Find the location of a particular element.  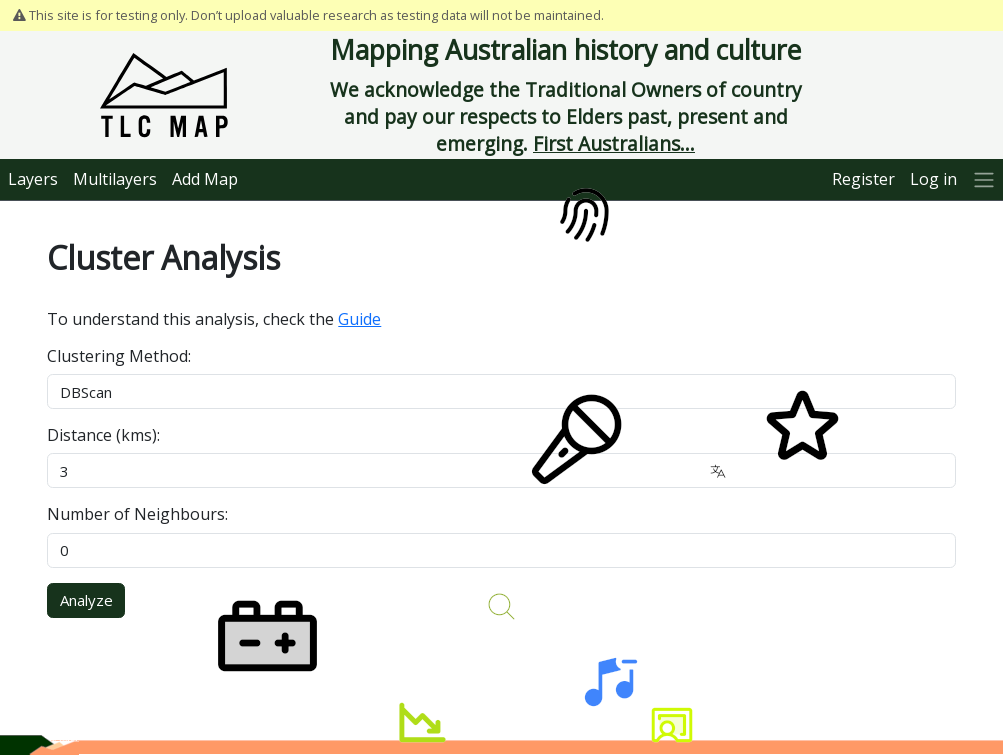

access teaching or presentation mode is located at coordinates (672, 725).